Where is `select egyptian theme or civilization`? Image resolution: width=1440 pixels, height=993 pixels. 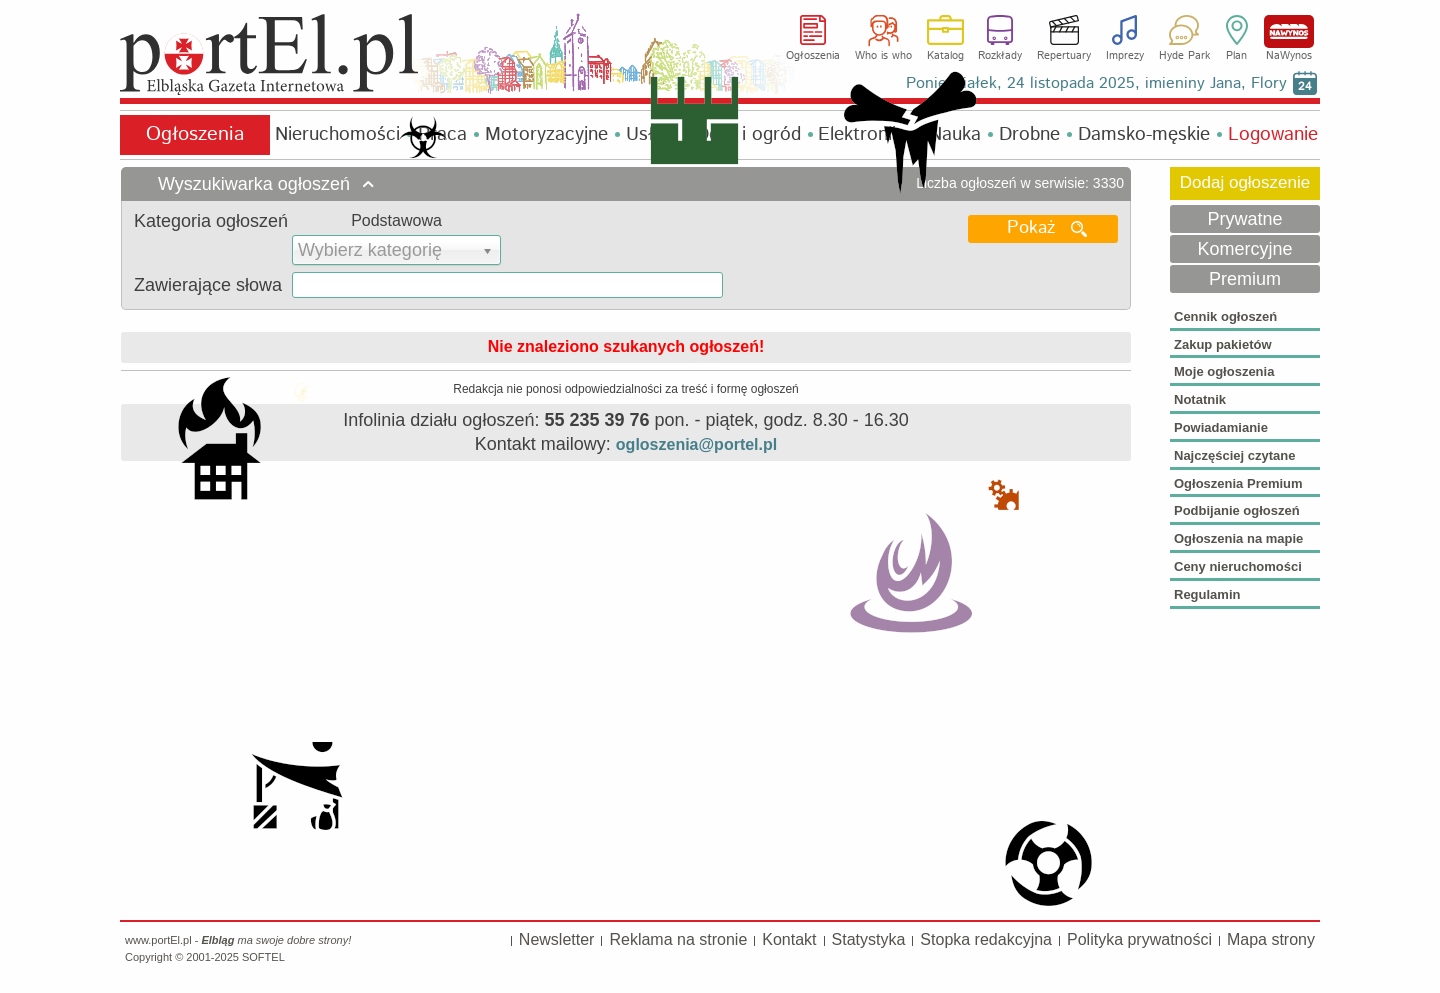 select egyptian theme or civilization is located at coordinates (301, 392).